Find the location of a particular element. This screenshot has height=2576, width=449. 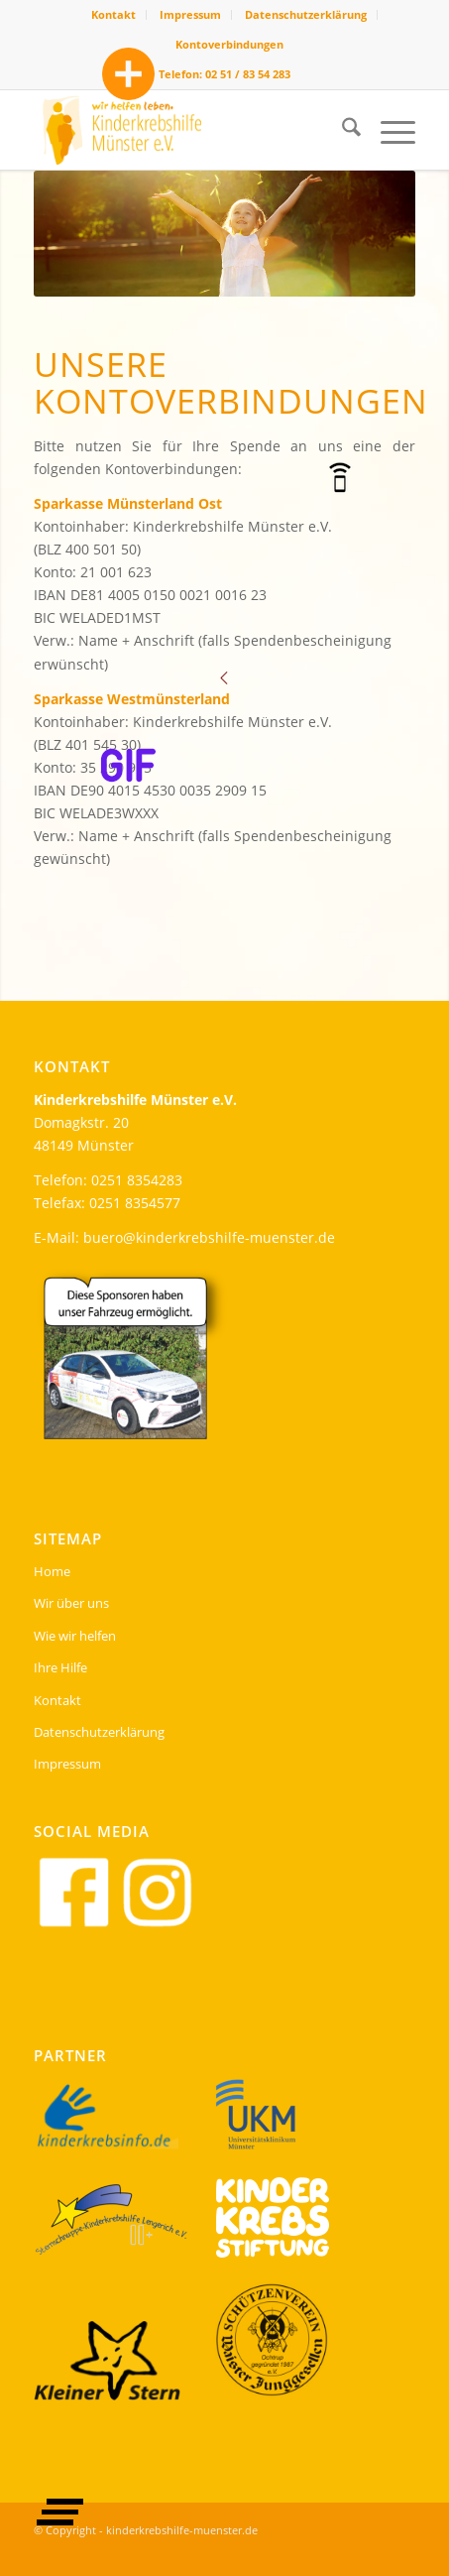

enable speakerphone mode during a call is located at coordinates (340, 478).